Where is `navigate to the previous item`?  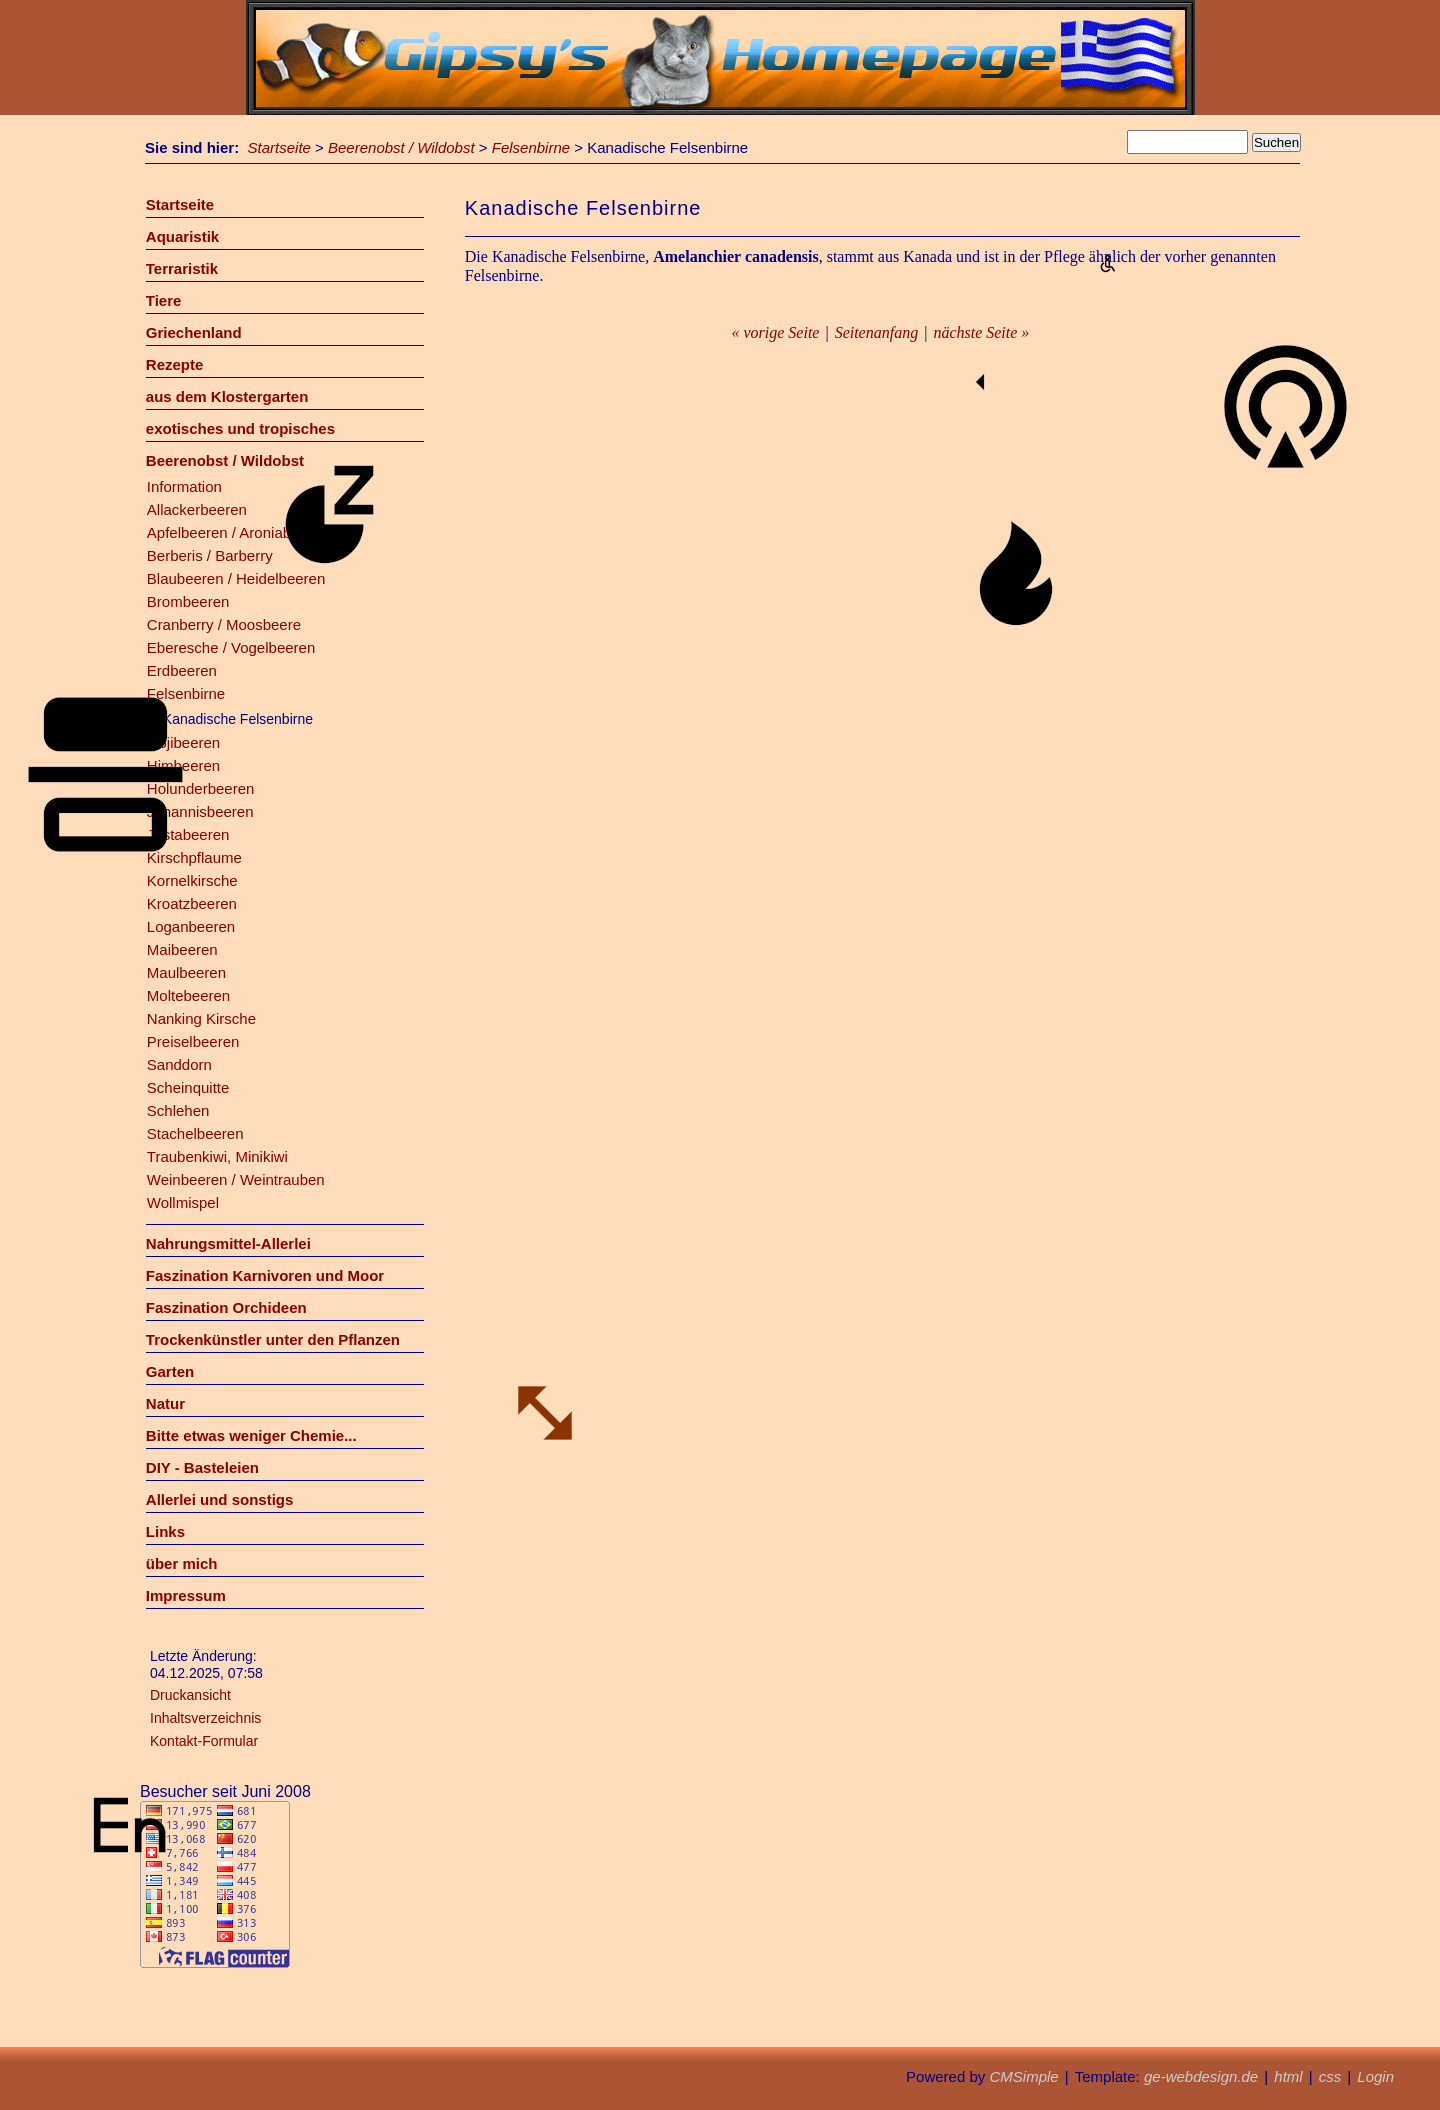
navigate to the previous item is located at coordinates (982, 382).